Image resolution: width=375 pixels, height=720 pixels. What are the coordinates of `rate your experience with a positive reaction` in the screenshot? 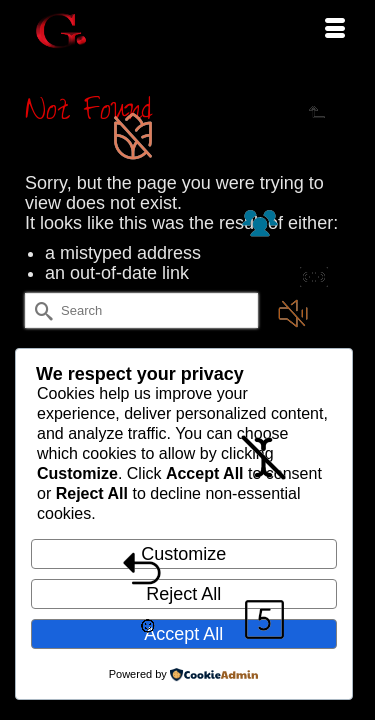 It's located at (148, 626).